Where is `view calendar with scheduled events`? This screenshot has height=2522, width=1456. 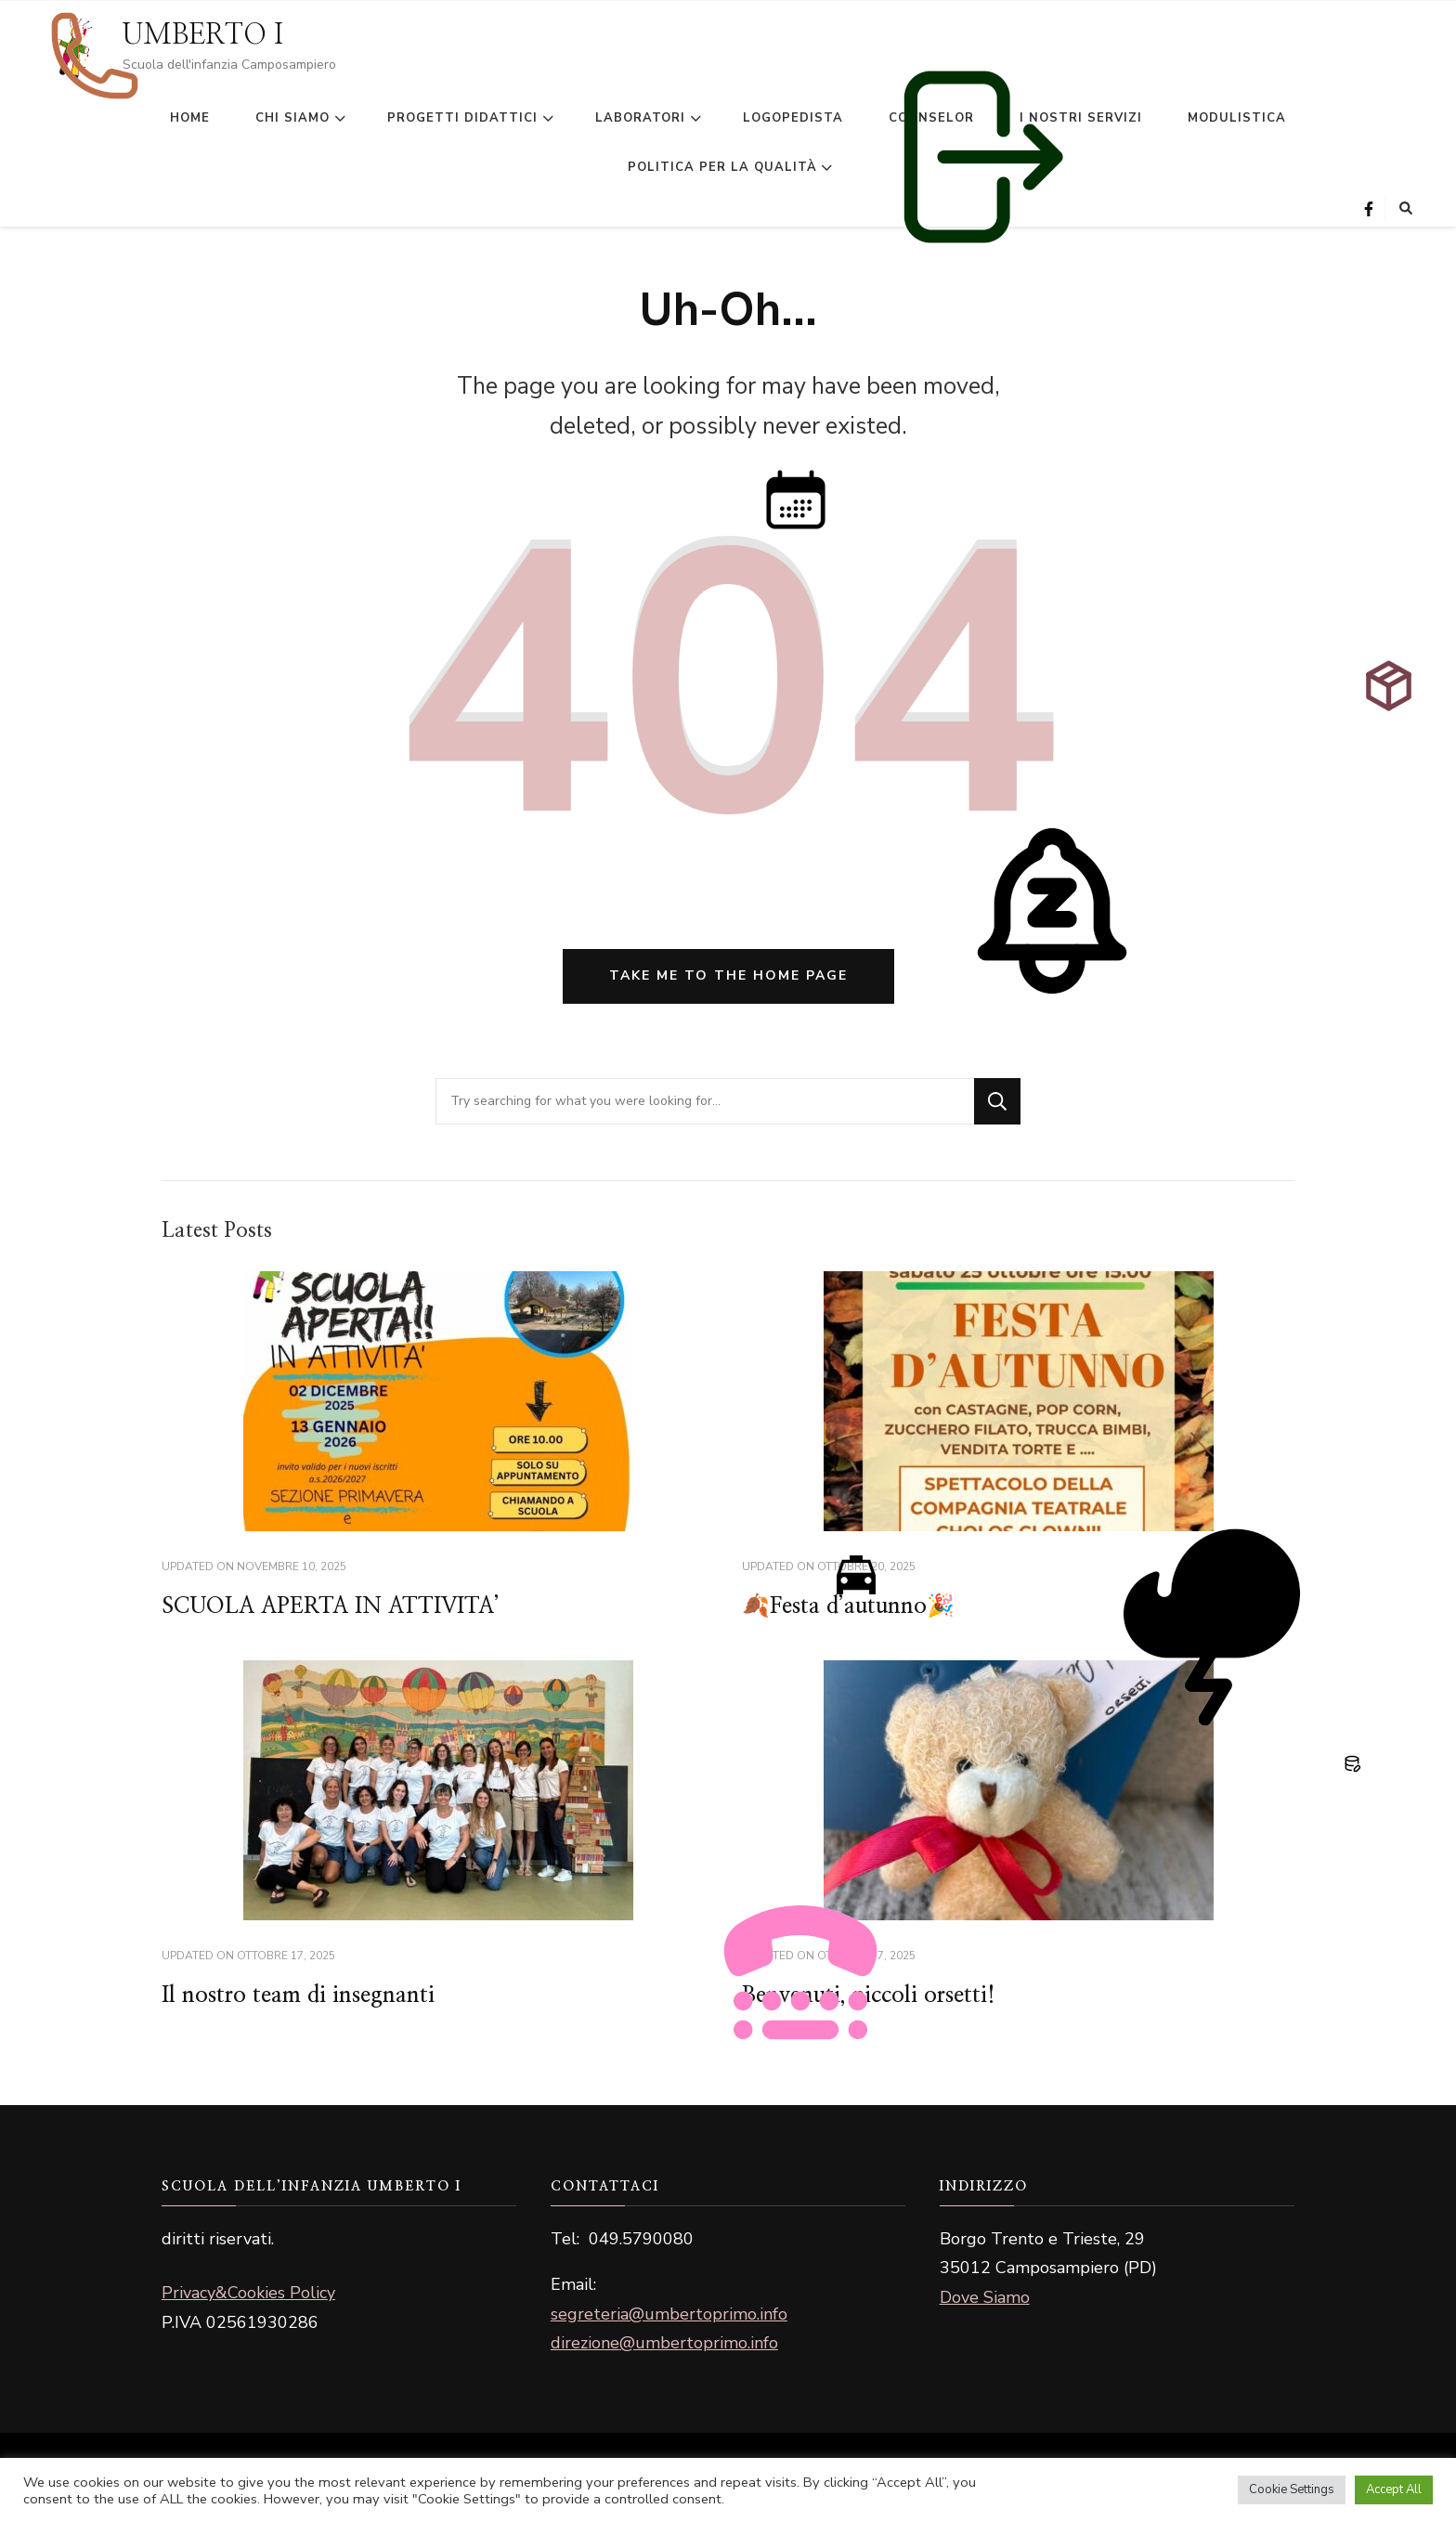 view calendar with scheduled events is located at coordinates (796, 500).